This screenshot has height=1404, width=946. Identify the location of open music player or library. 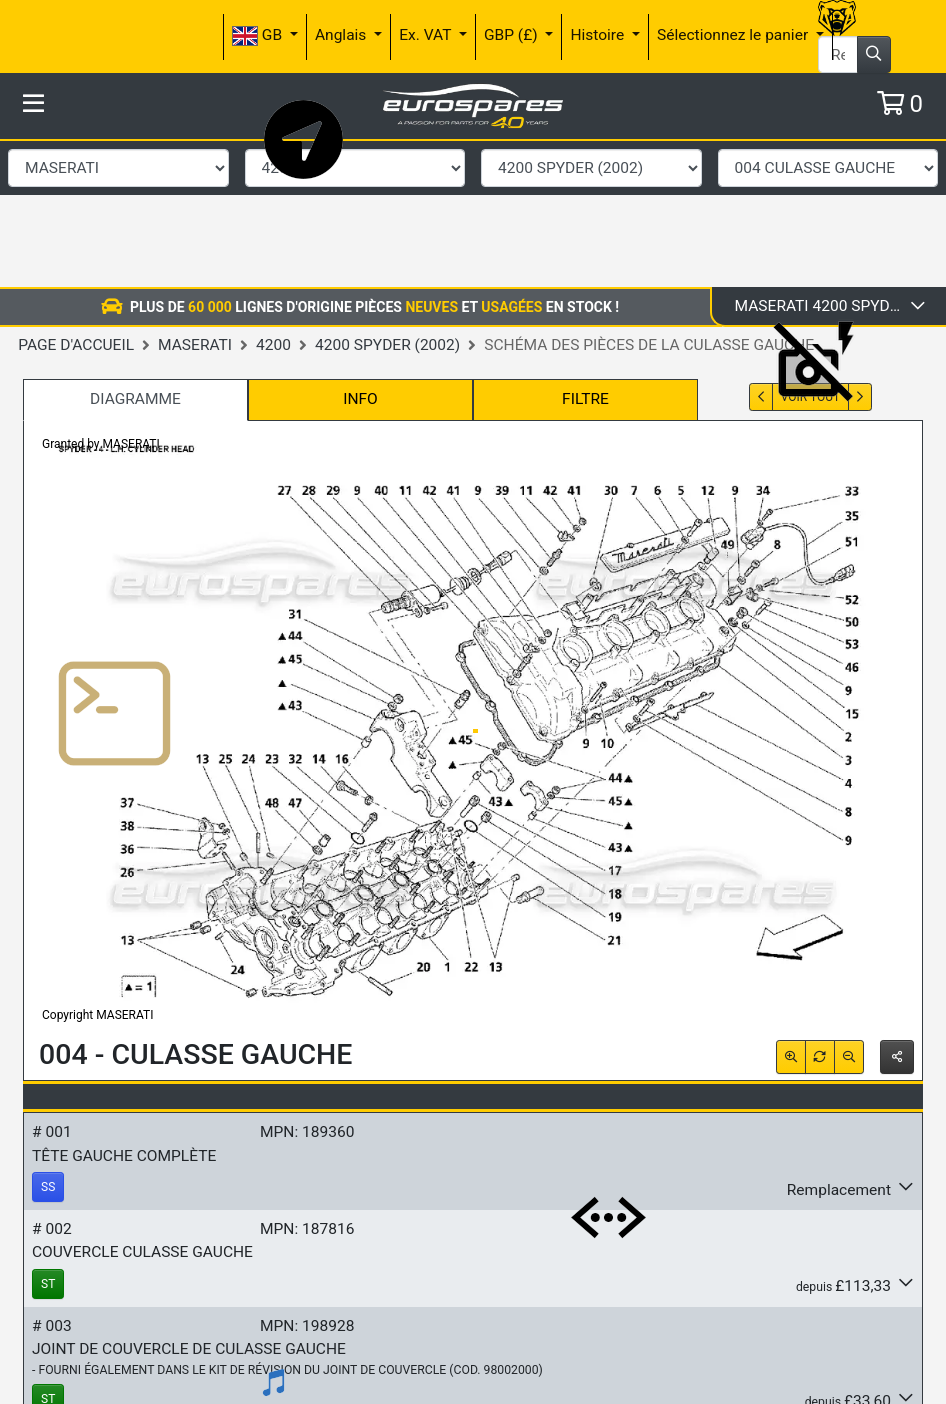
(273, 1382).